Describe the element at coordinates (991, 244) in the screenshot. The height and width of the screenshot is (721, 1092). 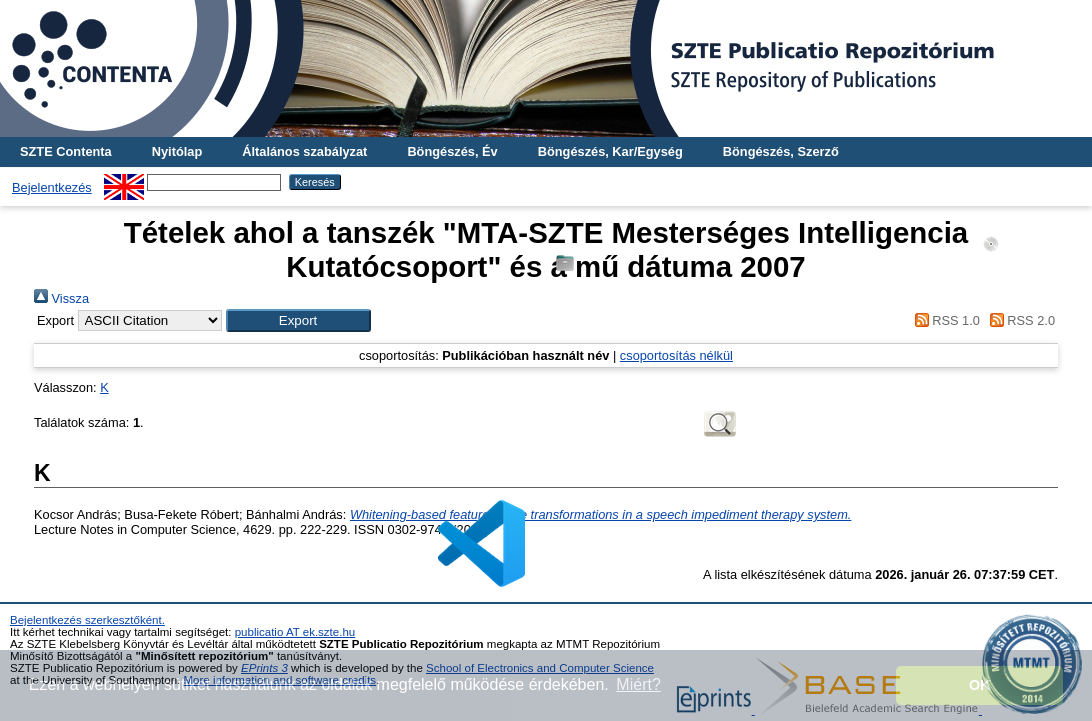
I see `indicates a DVD-ROM drive or disc` at that location.